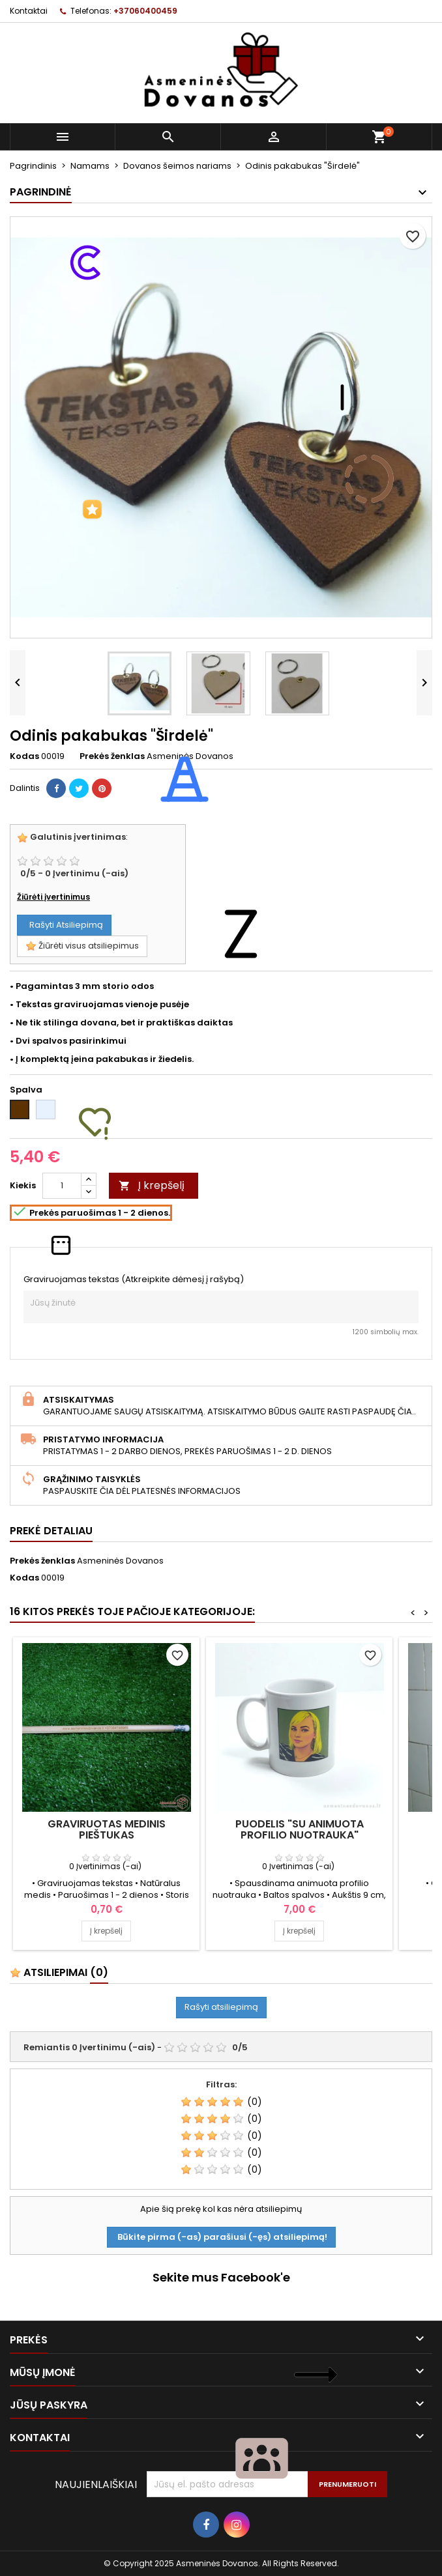 The width and height of the screenshot is (442, 2576). What do you see at coordinates (95, 1122) in the screenshot?
I see `indicates an issue with a liked or favorited item` at bounding box center [95, 1122].